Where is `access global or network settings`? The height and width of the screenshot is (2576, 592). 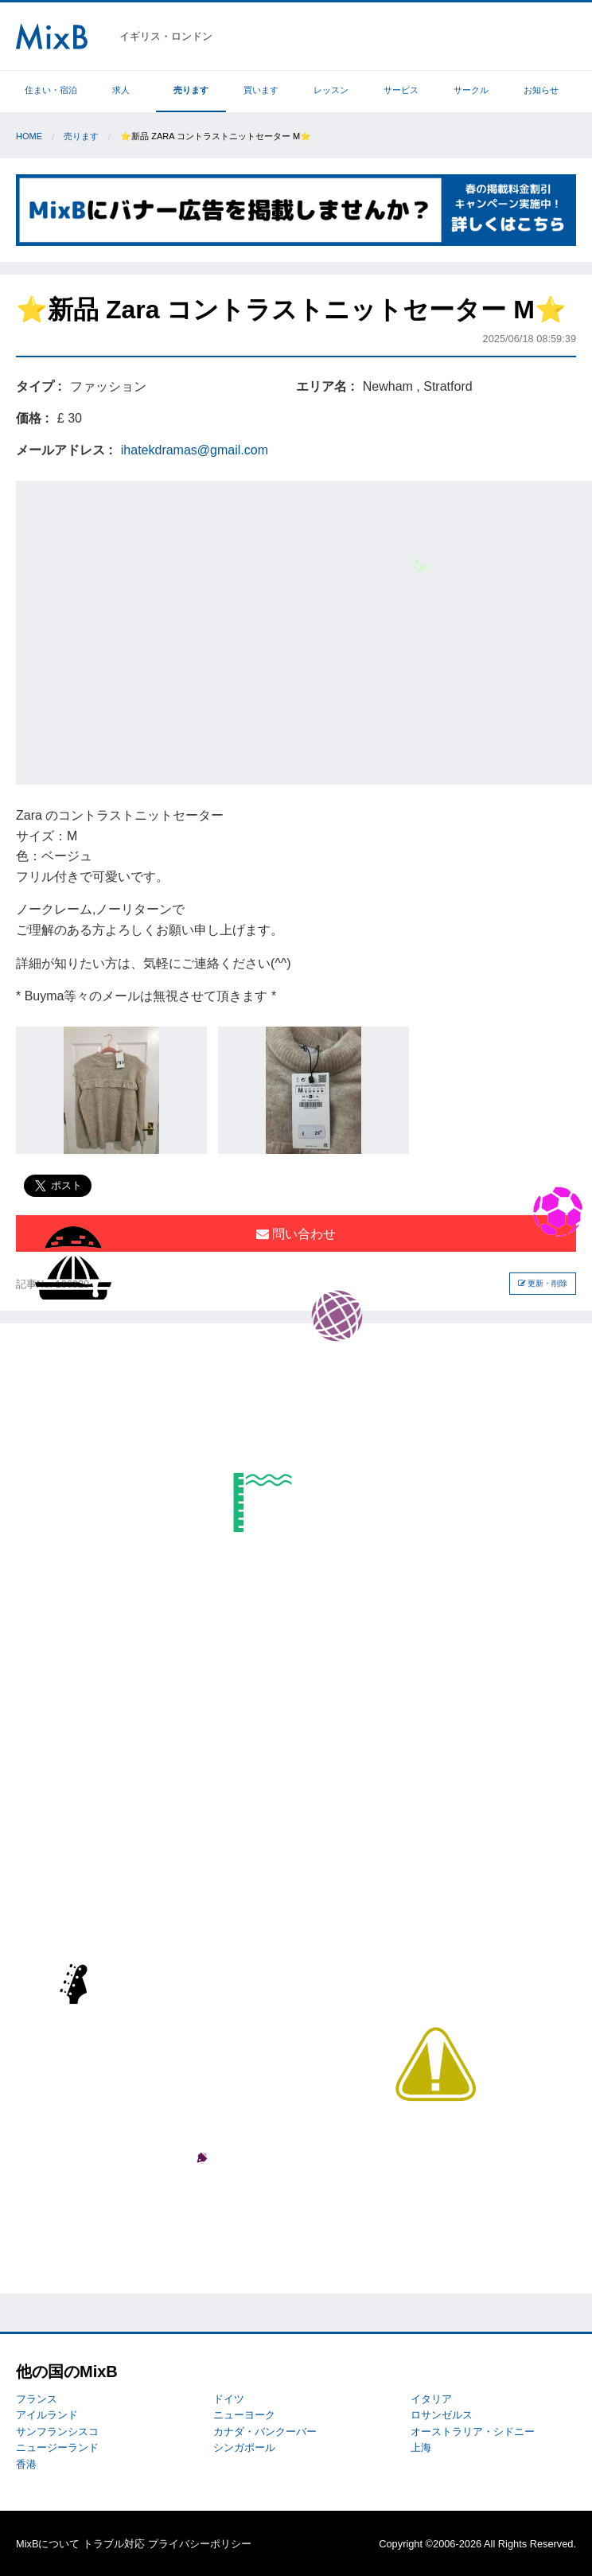 access global or network settings is located at coordinates (337, 1315).